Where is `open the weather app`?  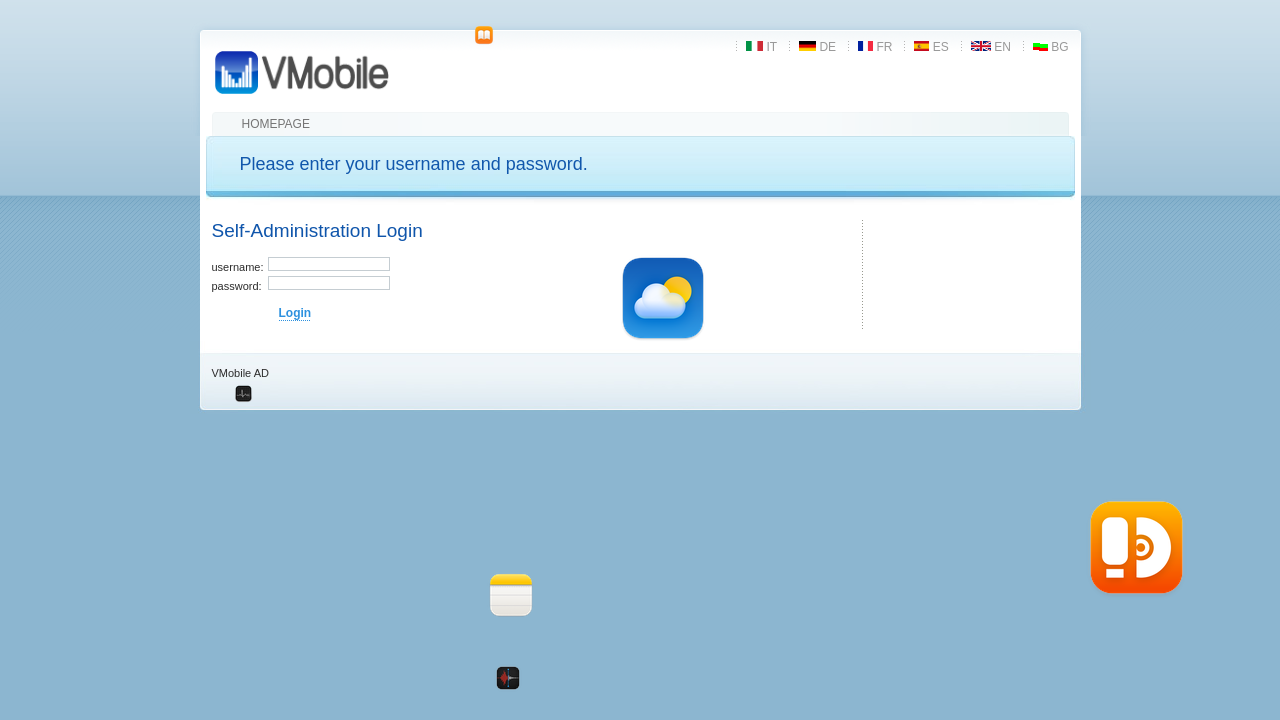
open the weather app is located at coordinates (663, 298).